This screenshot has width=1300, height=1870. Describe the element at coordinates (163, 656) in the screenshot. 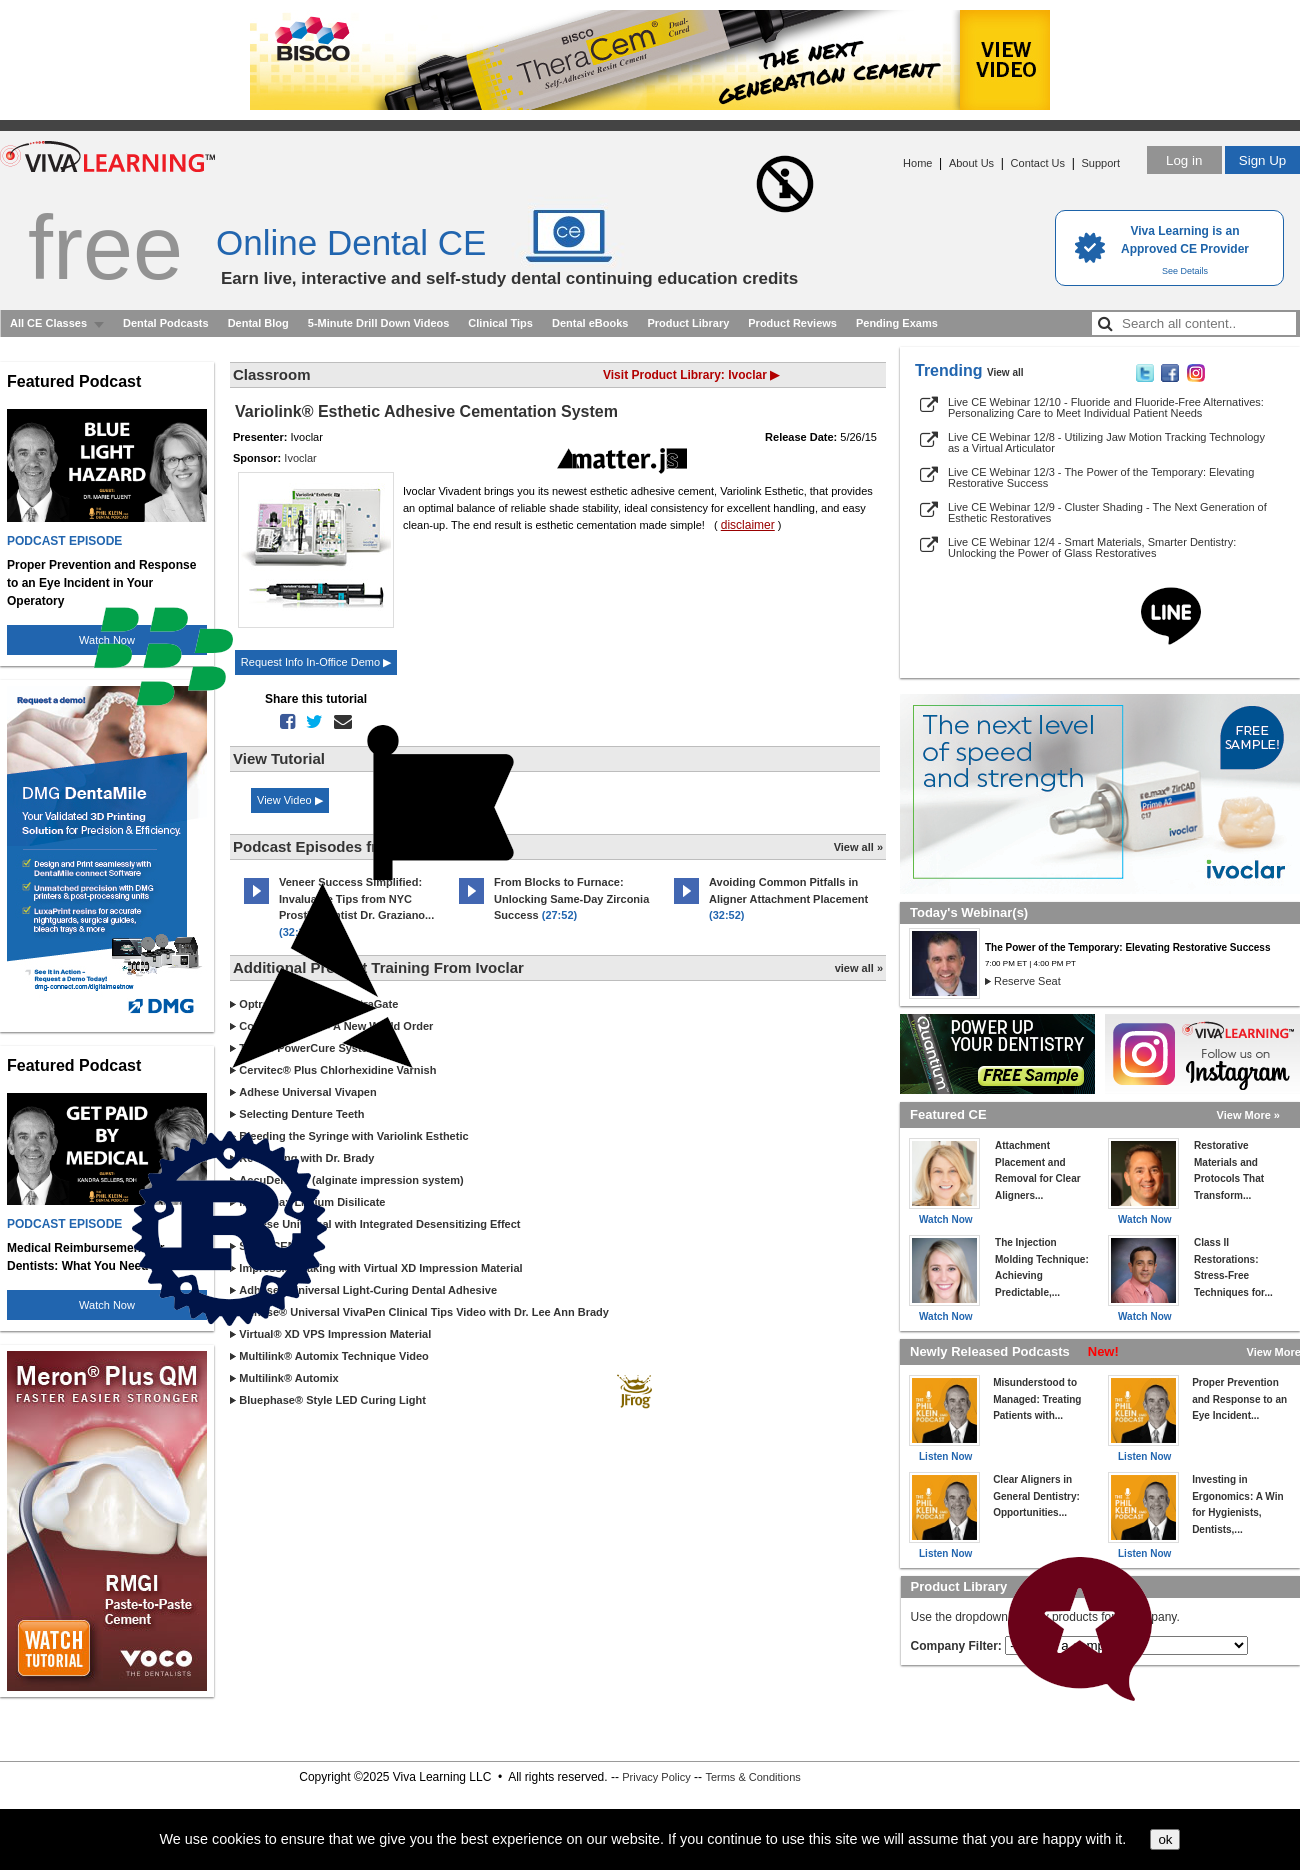

I see `blackberry brand or company logo` at that location.